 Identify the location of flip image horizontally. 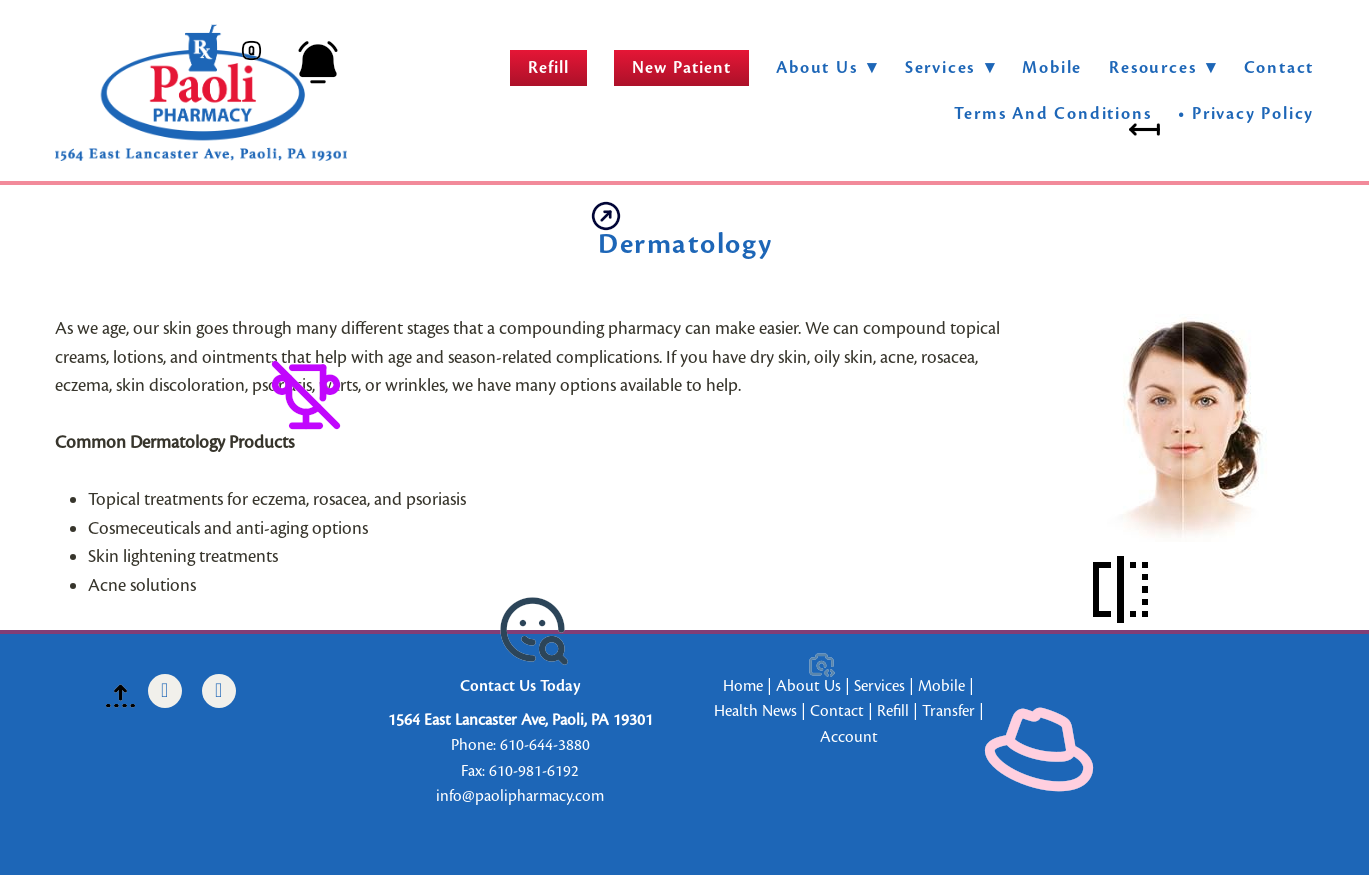
(1120, 589).